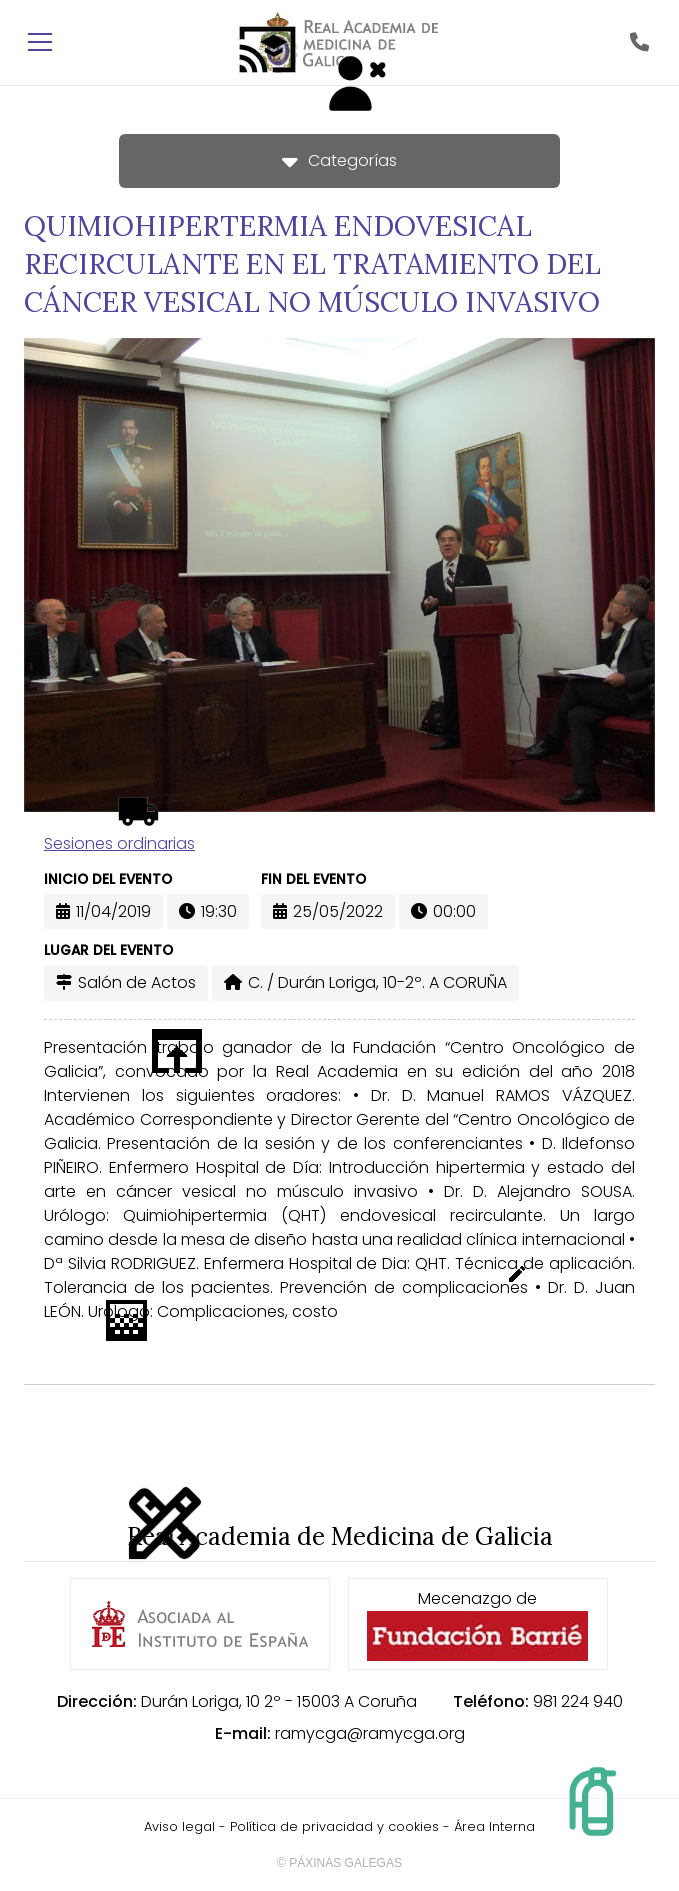  Describe the element at coordinates (138, 811) in the screenshot. I see `track your delivery status` at that location.